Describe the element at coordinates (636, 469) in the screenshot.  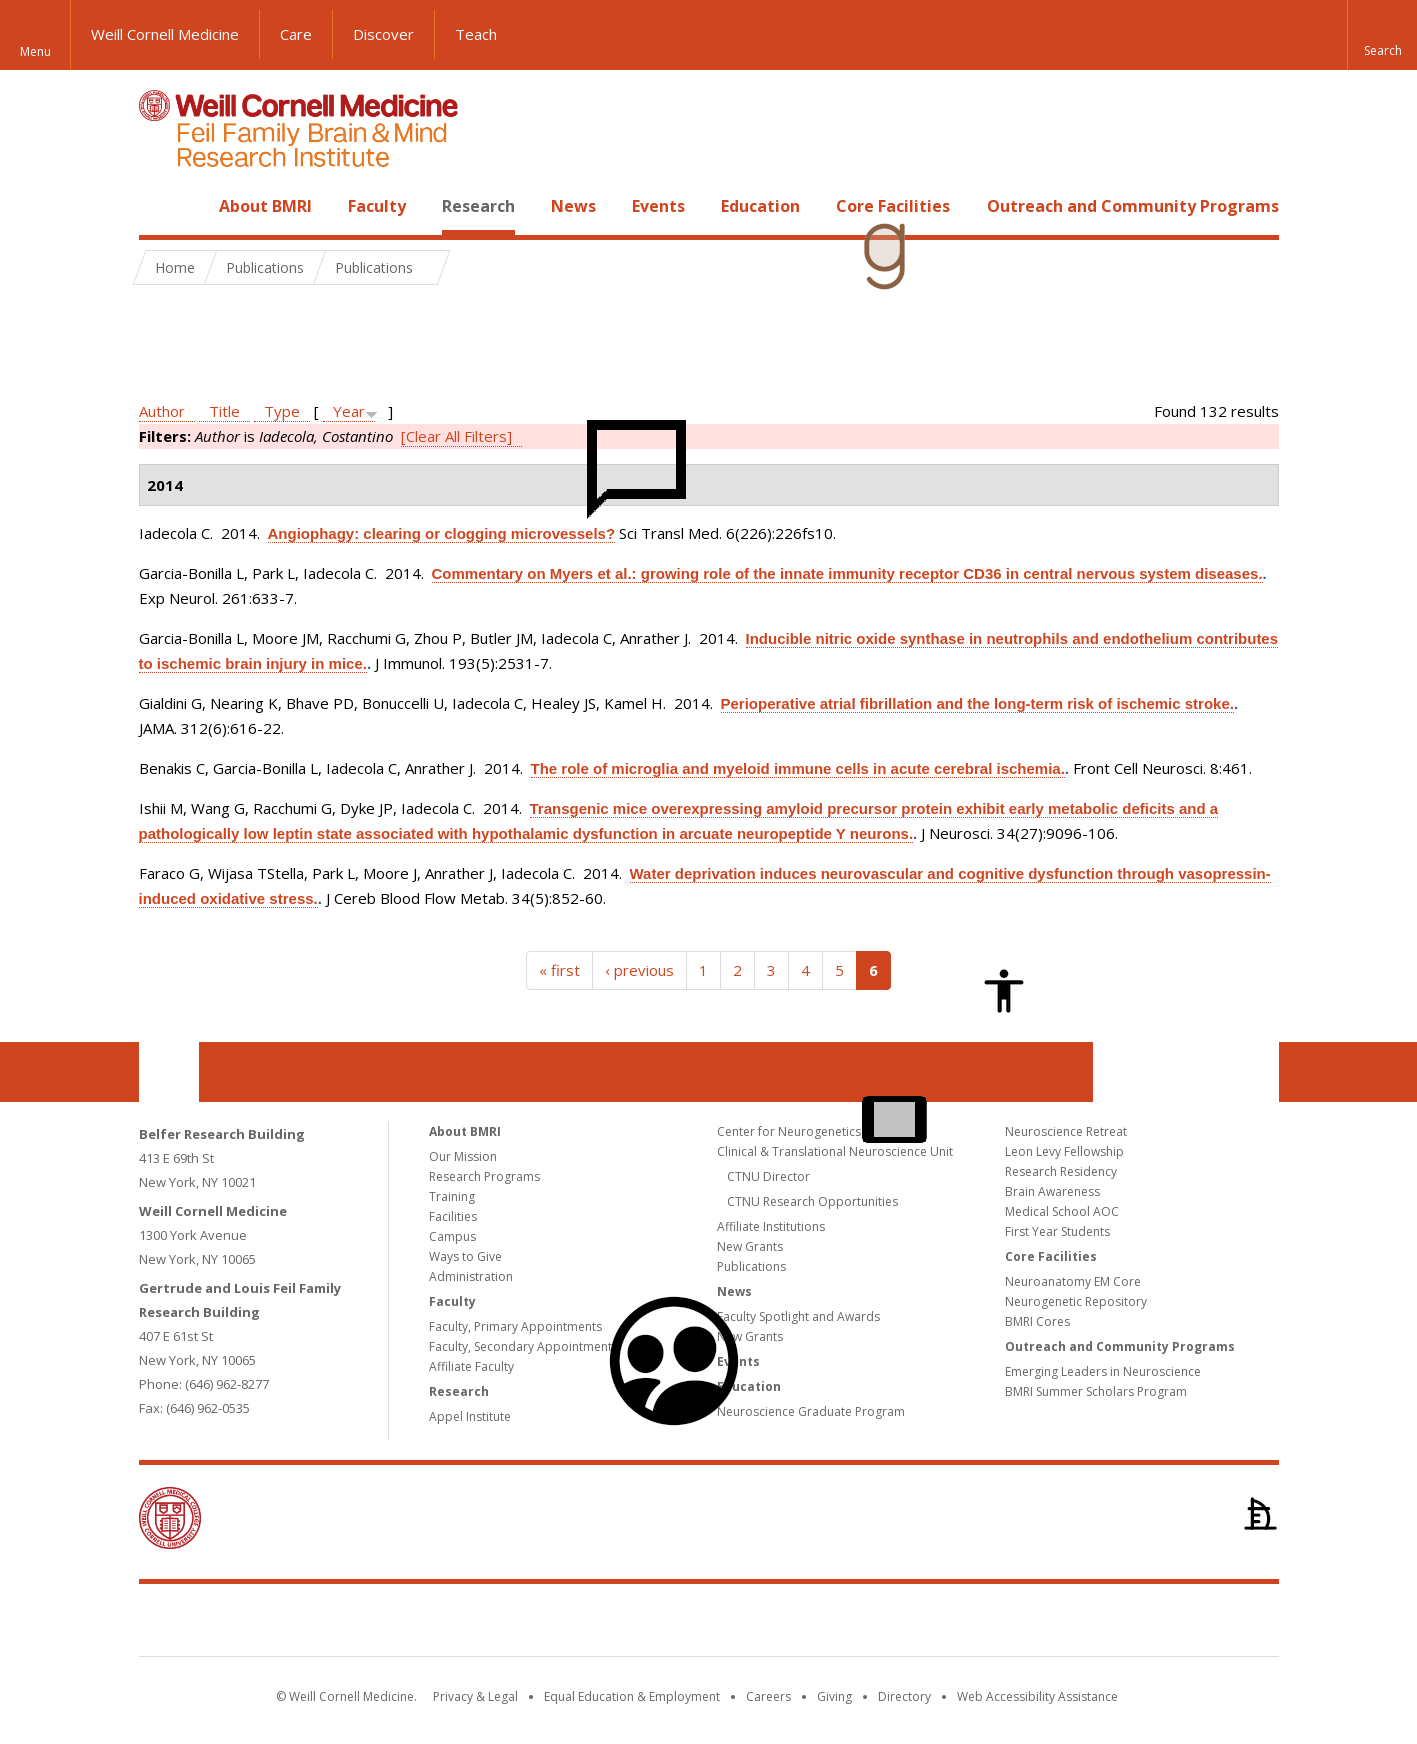
I see `open chat or messaging` at that location.